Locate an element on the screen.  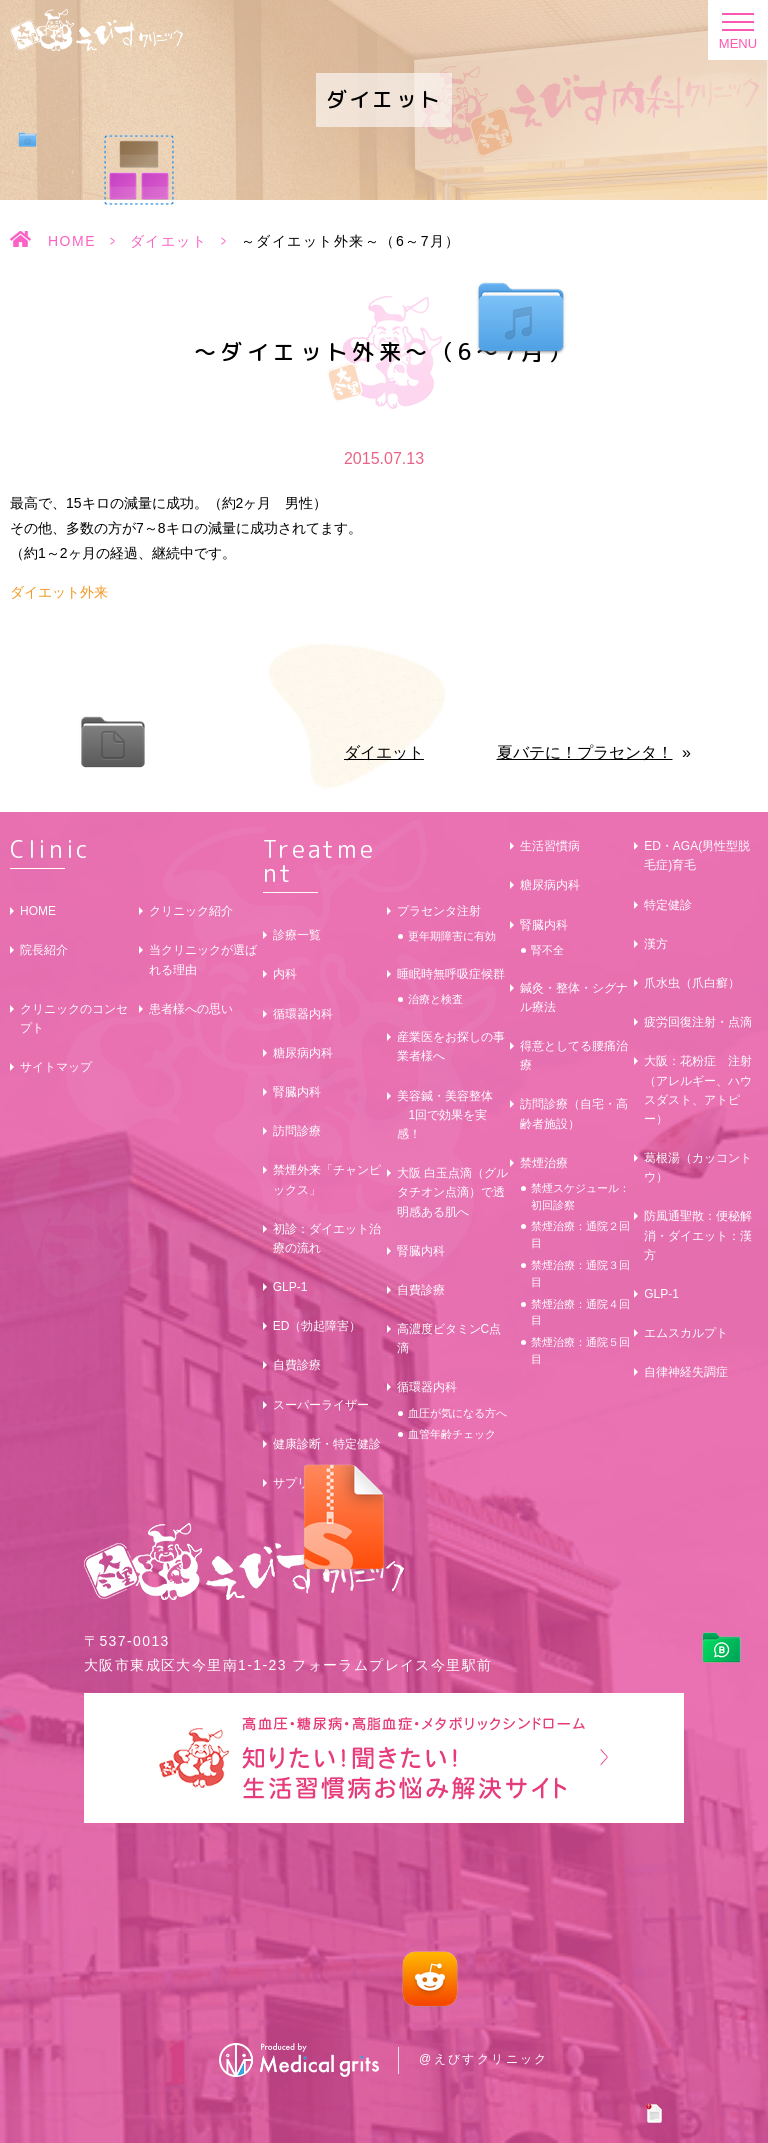
open your music folder is located at coordinates (521, 317).